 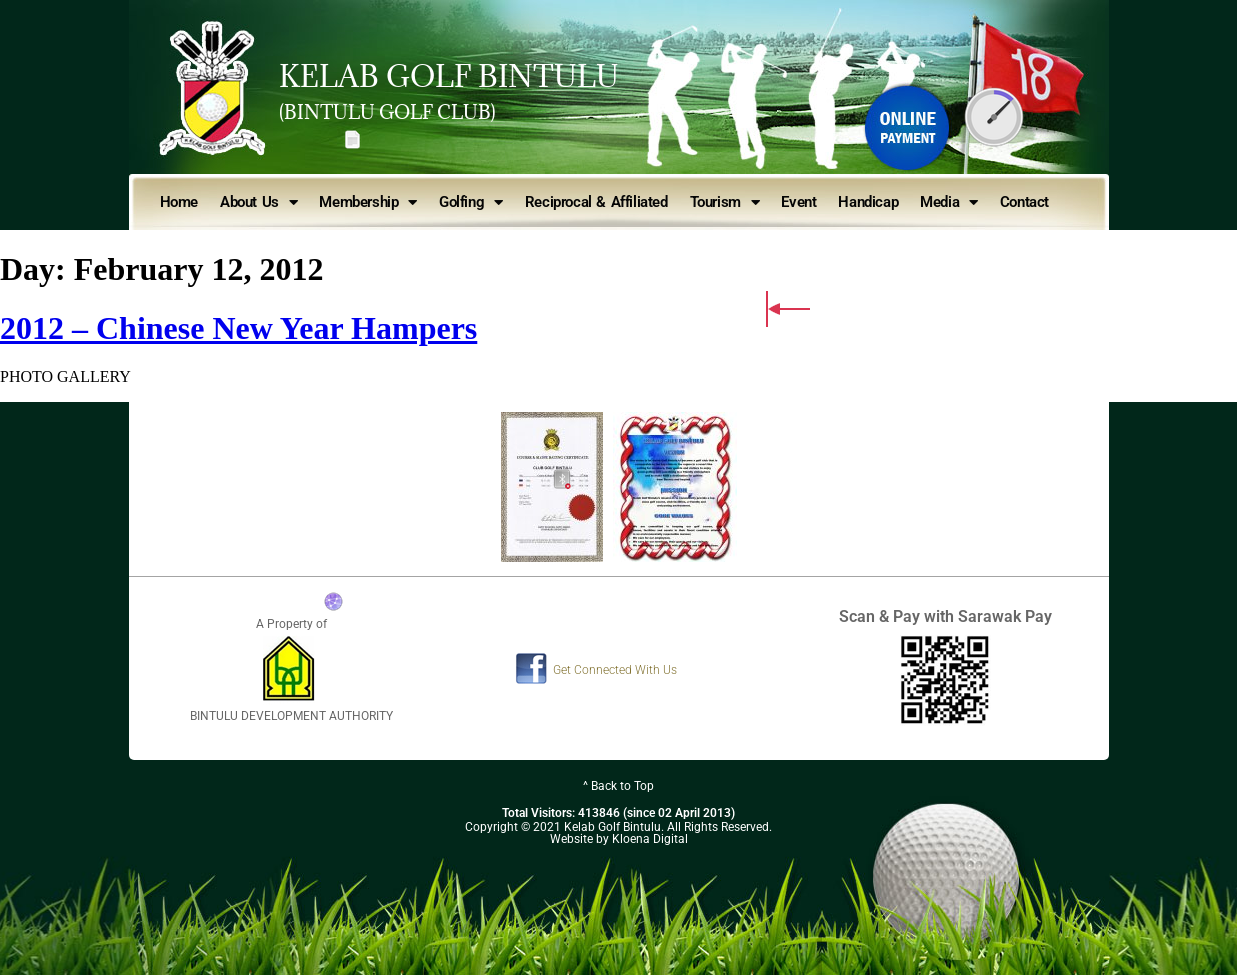 What do you see at coordinates (352, 139) in the screenshot?
I see `a windows ini configuration file associated with wine` at bounding box center [352, 139].